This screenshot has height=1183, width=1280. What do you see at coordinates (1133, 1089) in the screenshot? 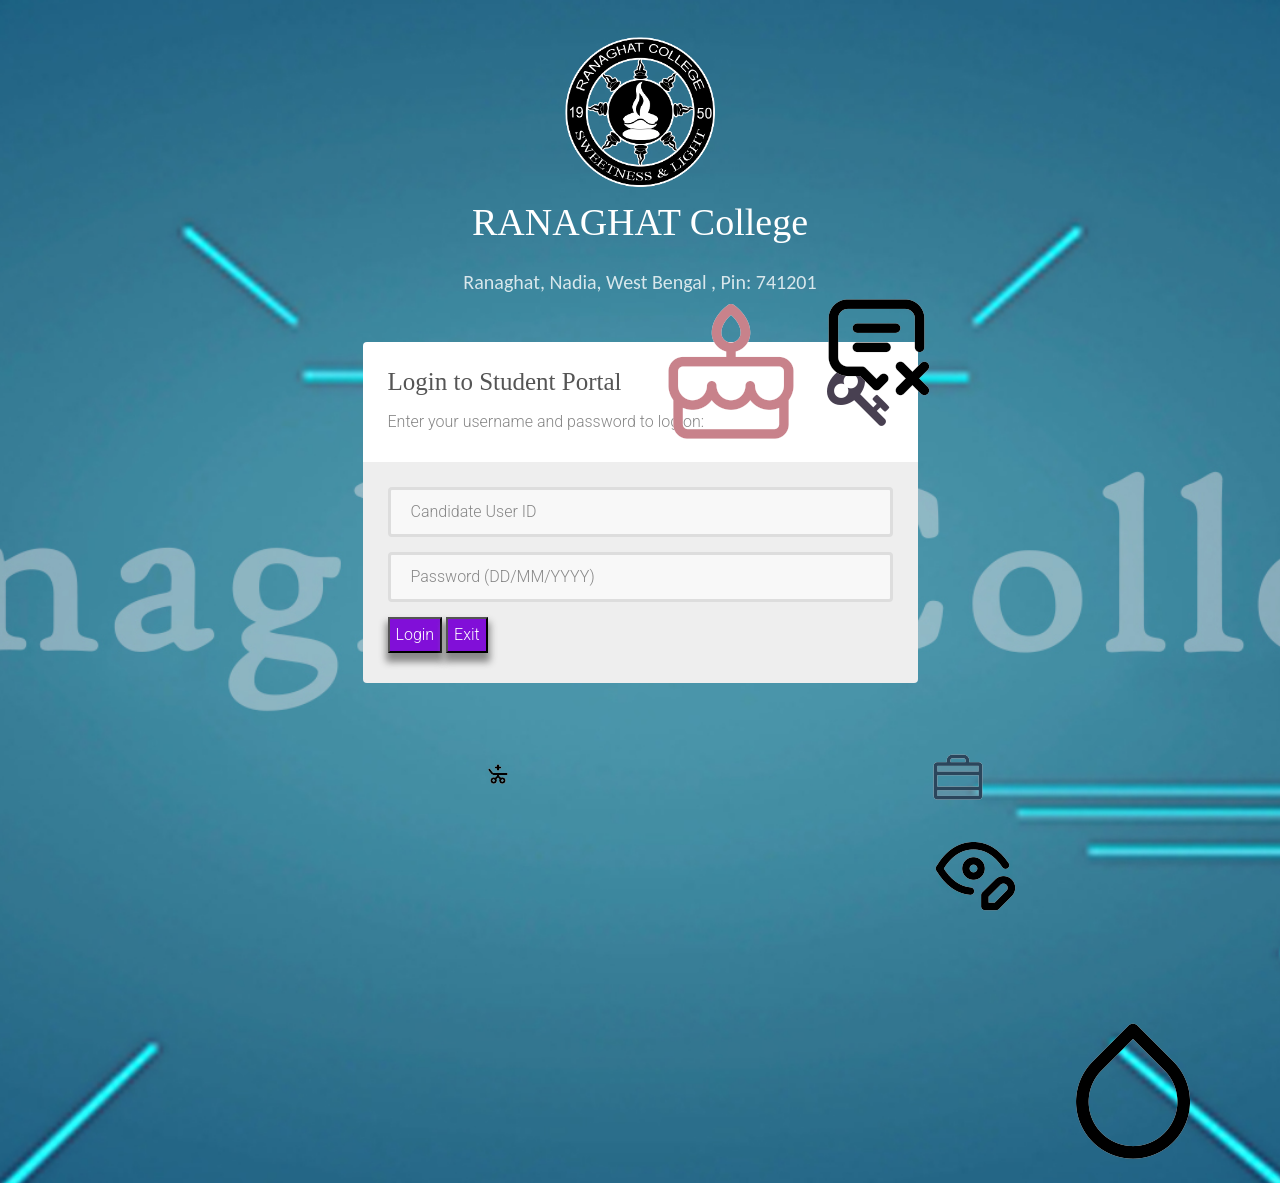
I see `adjust humidity or water settings` at bounding box center [1133, 1089].